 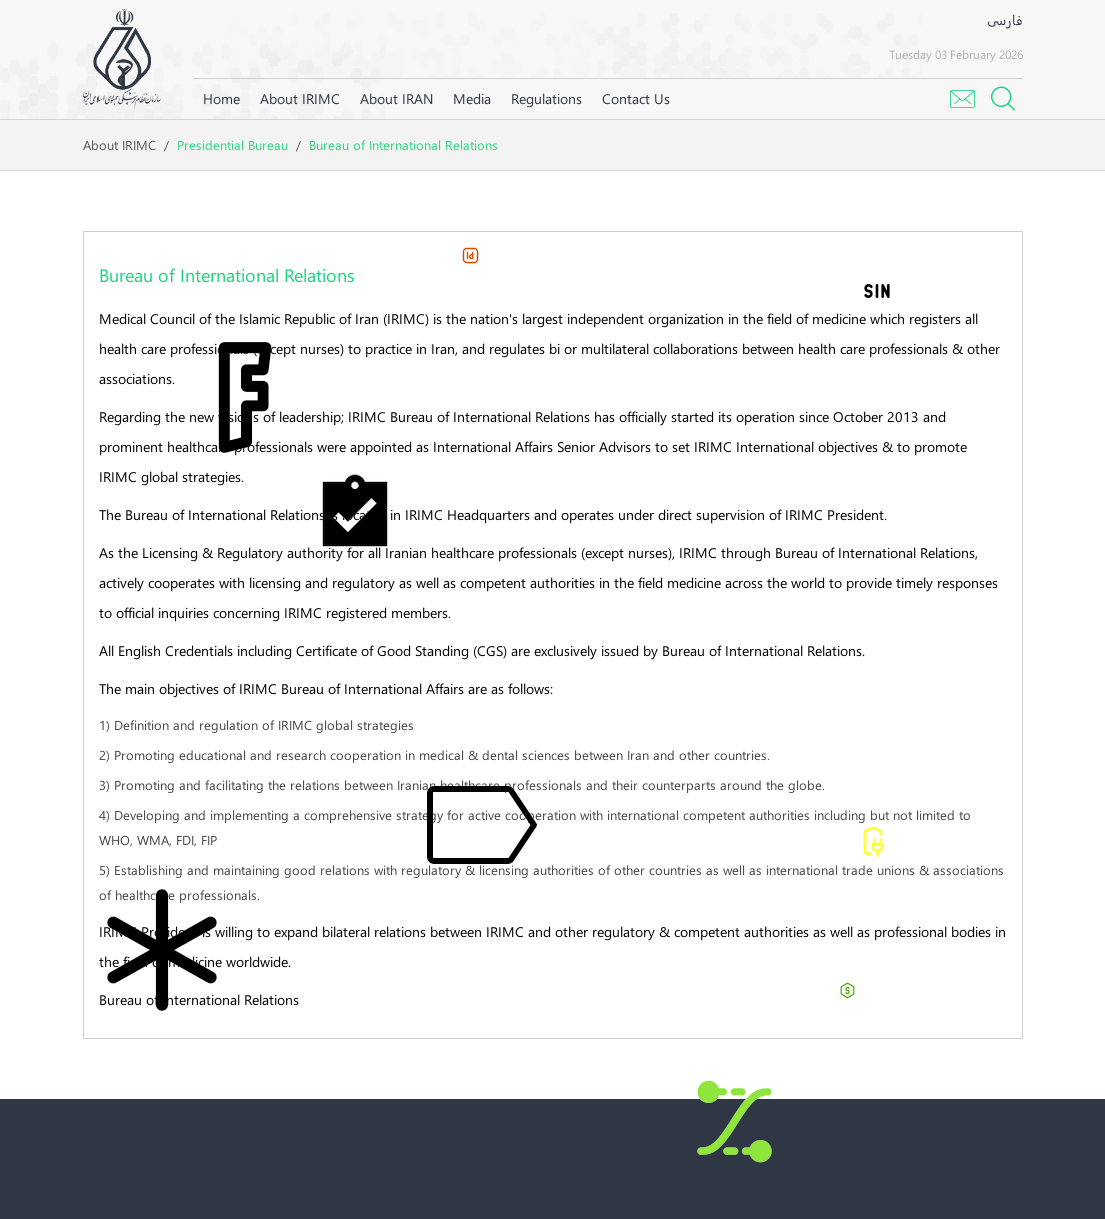 I want to click on open Adobe InDesign, so click(x=470, y=255).